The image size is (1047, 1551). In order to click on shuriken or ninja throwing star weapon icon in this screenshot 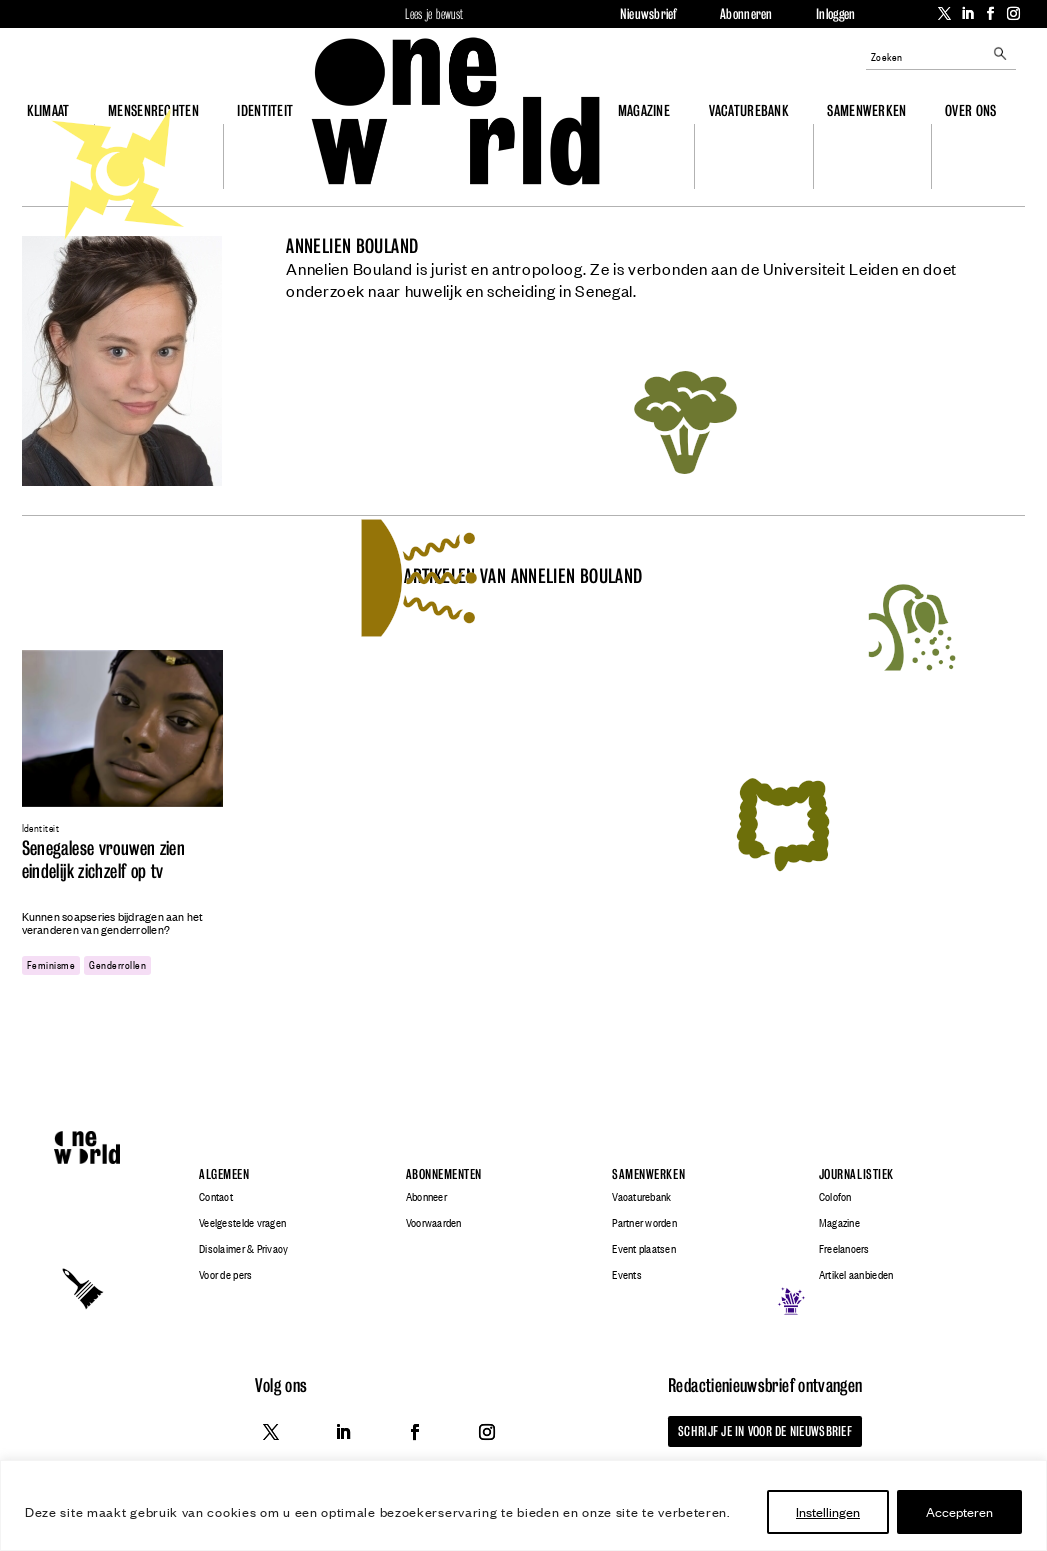, I will do `click(118, 174)`.